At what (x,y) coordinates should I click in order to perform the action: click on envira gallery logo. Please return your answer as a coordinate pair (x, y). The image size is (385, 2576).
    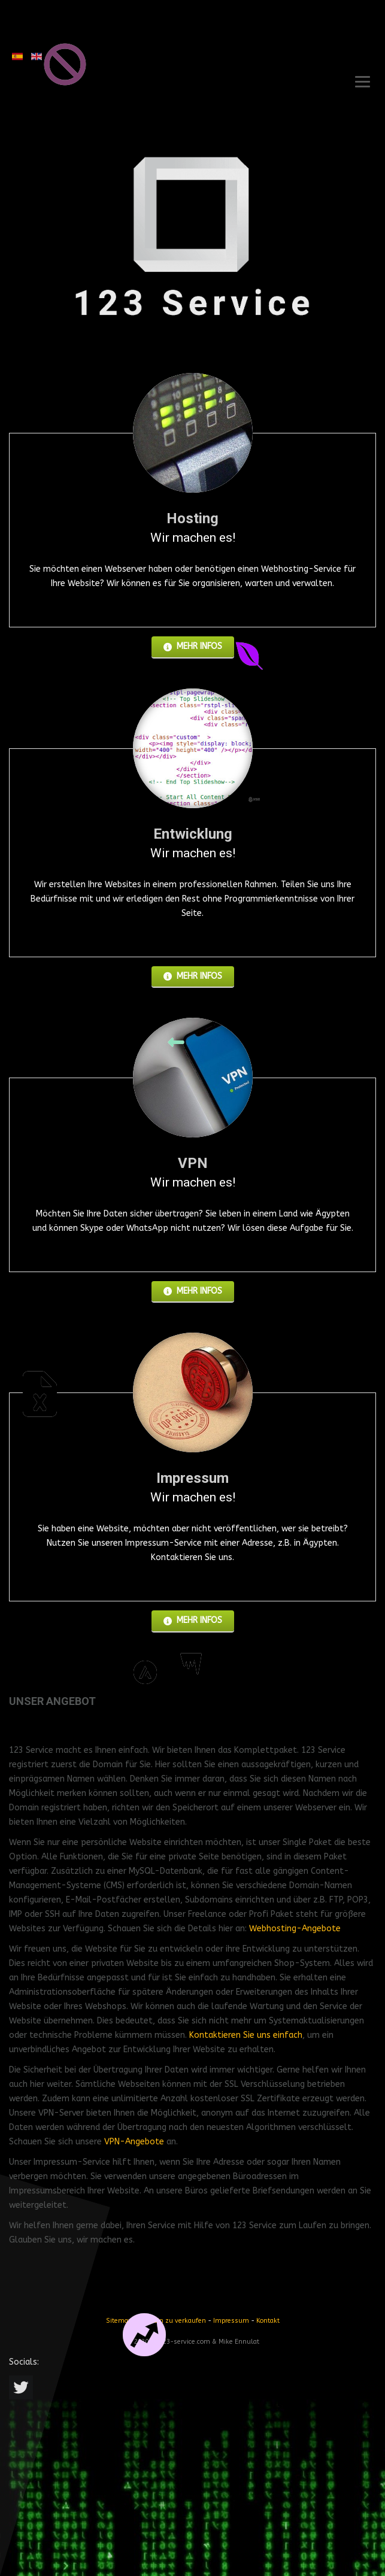
    Looking at the image, I should click on (249, 656).